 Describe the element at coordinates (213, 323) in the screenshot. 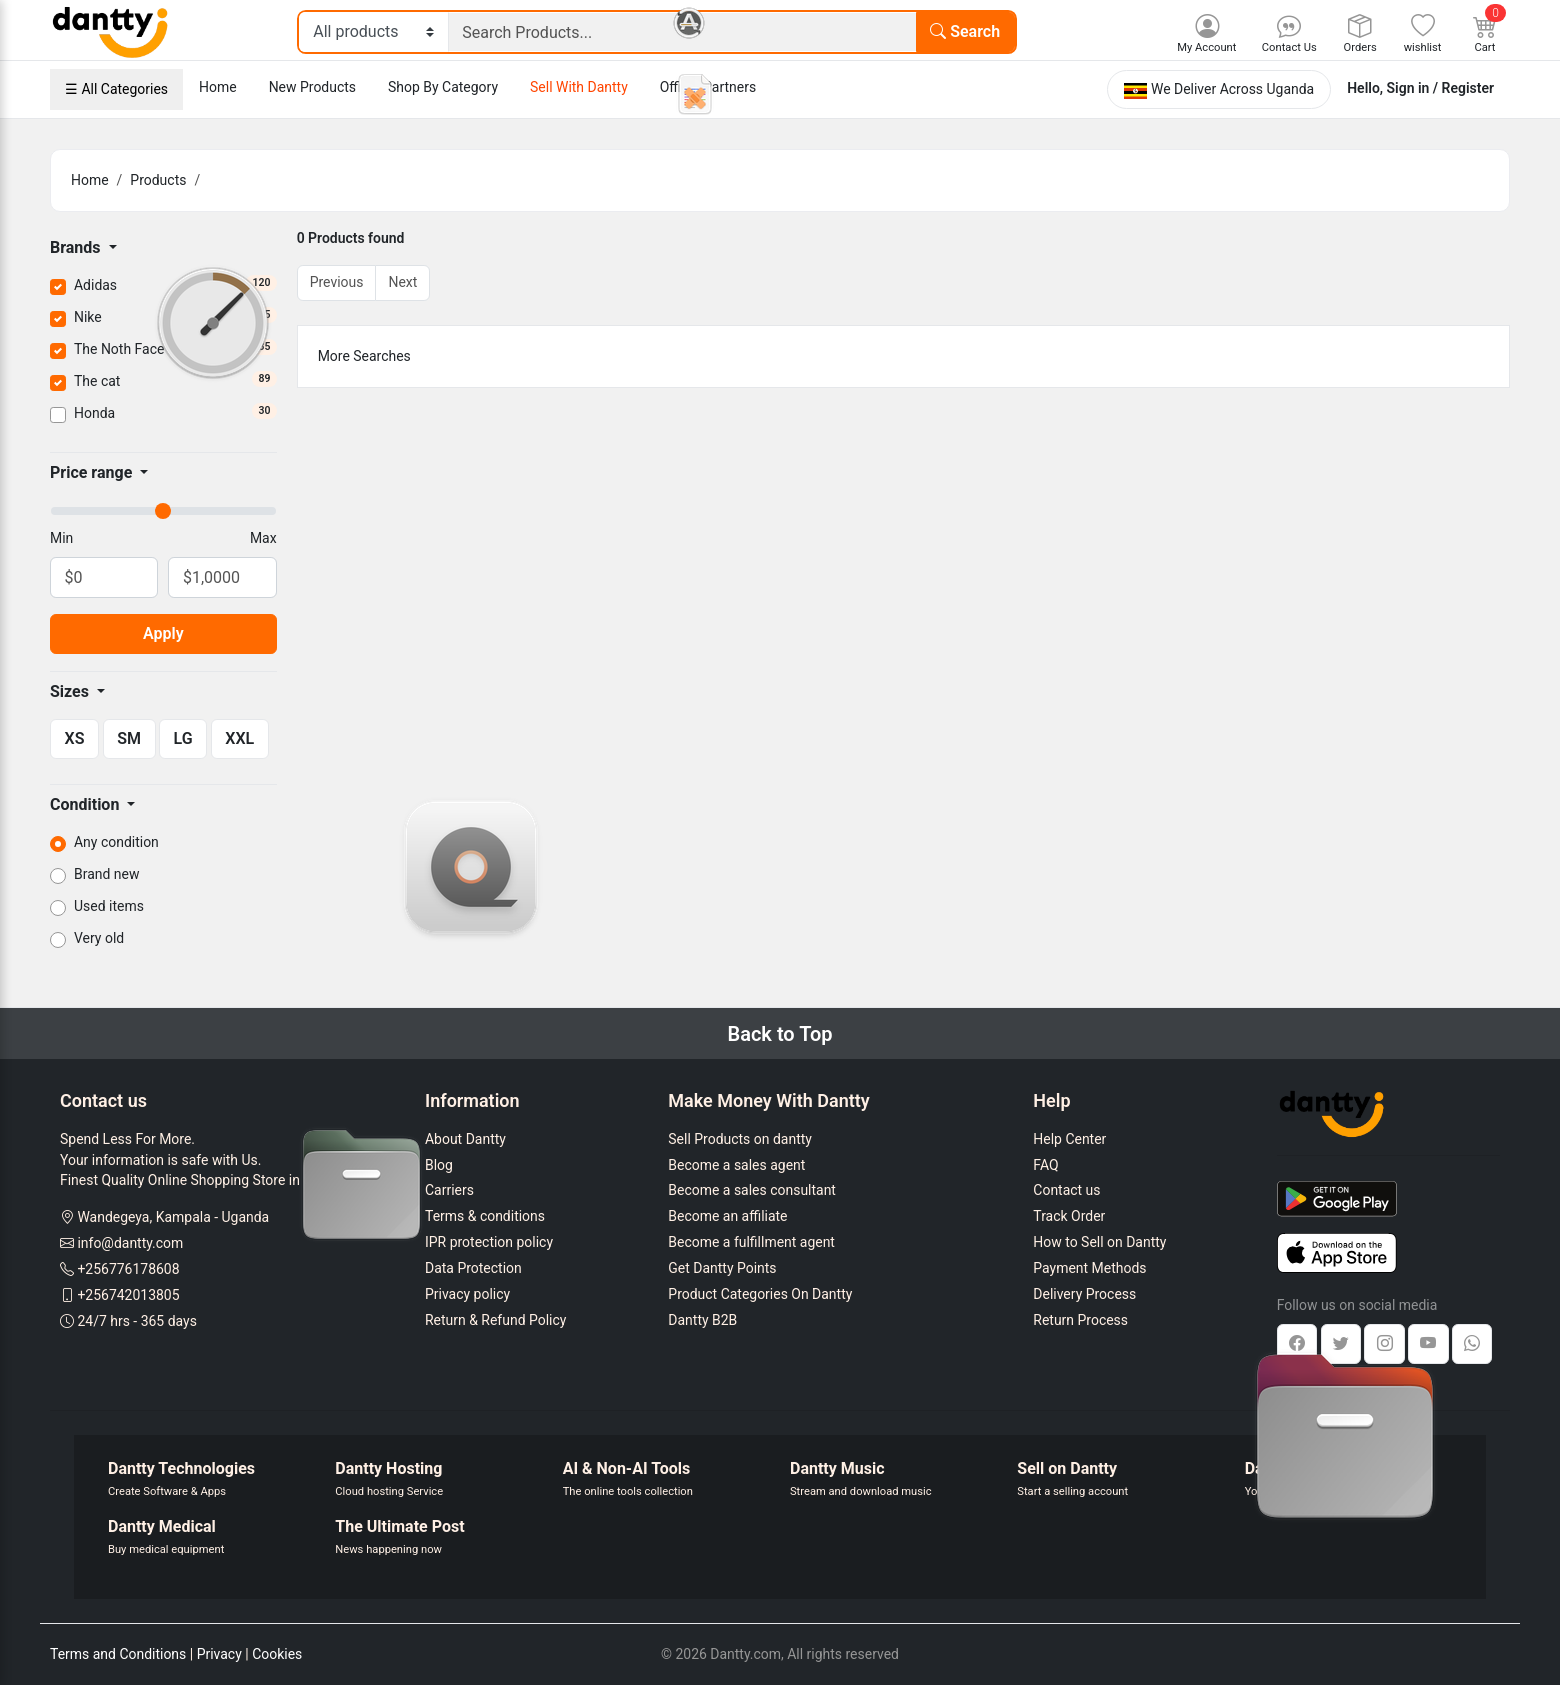

I see `open sysprof system profiler application` at that location.